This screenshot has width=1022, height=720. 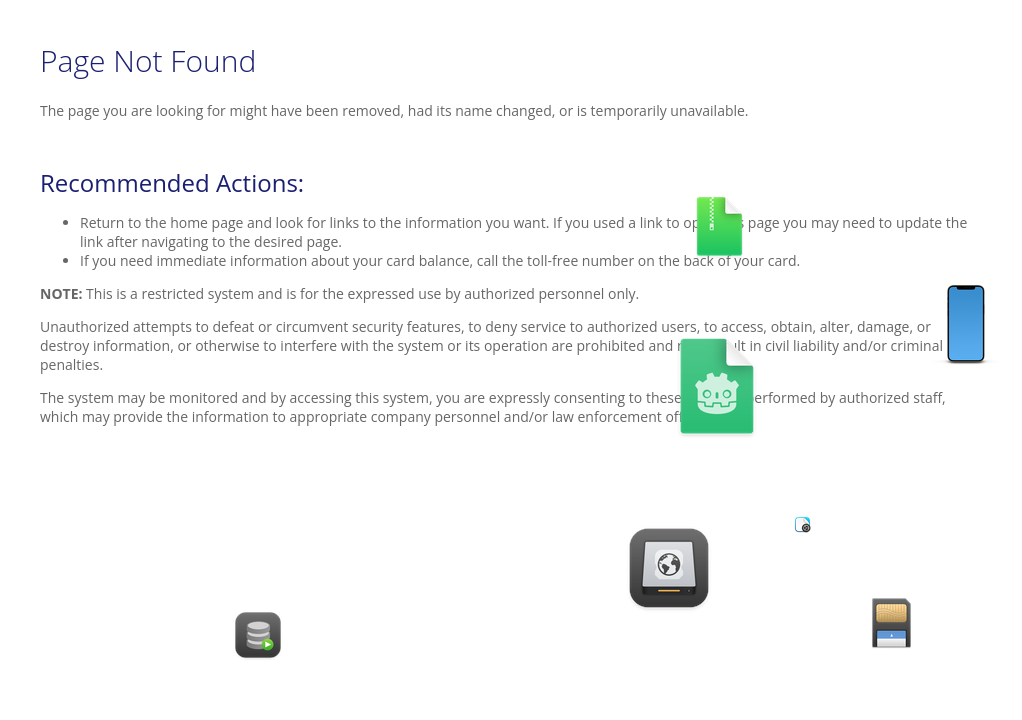 I want to click on configure iSCSI network storage settings, so click(x=669, y=568).